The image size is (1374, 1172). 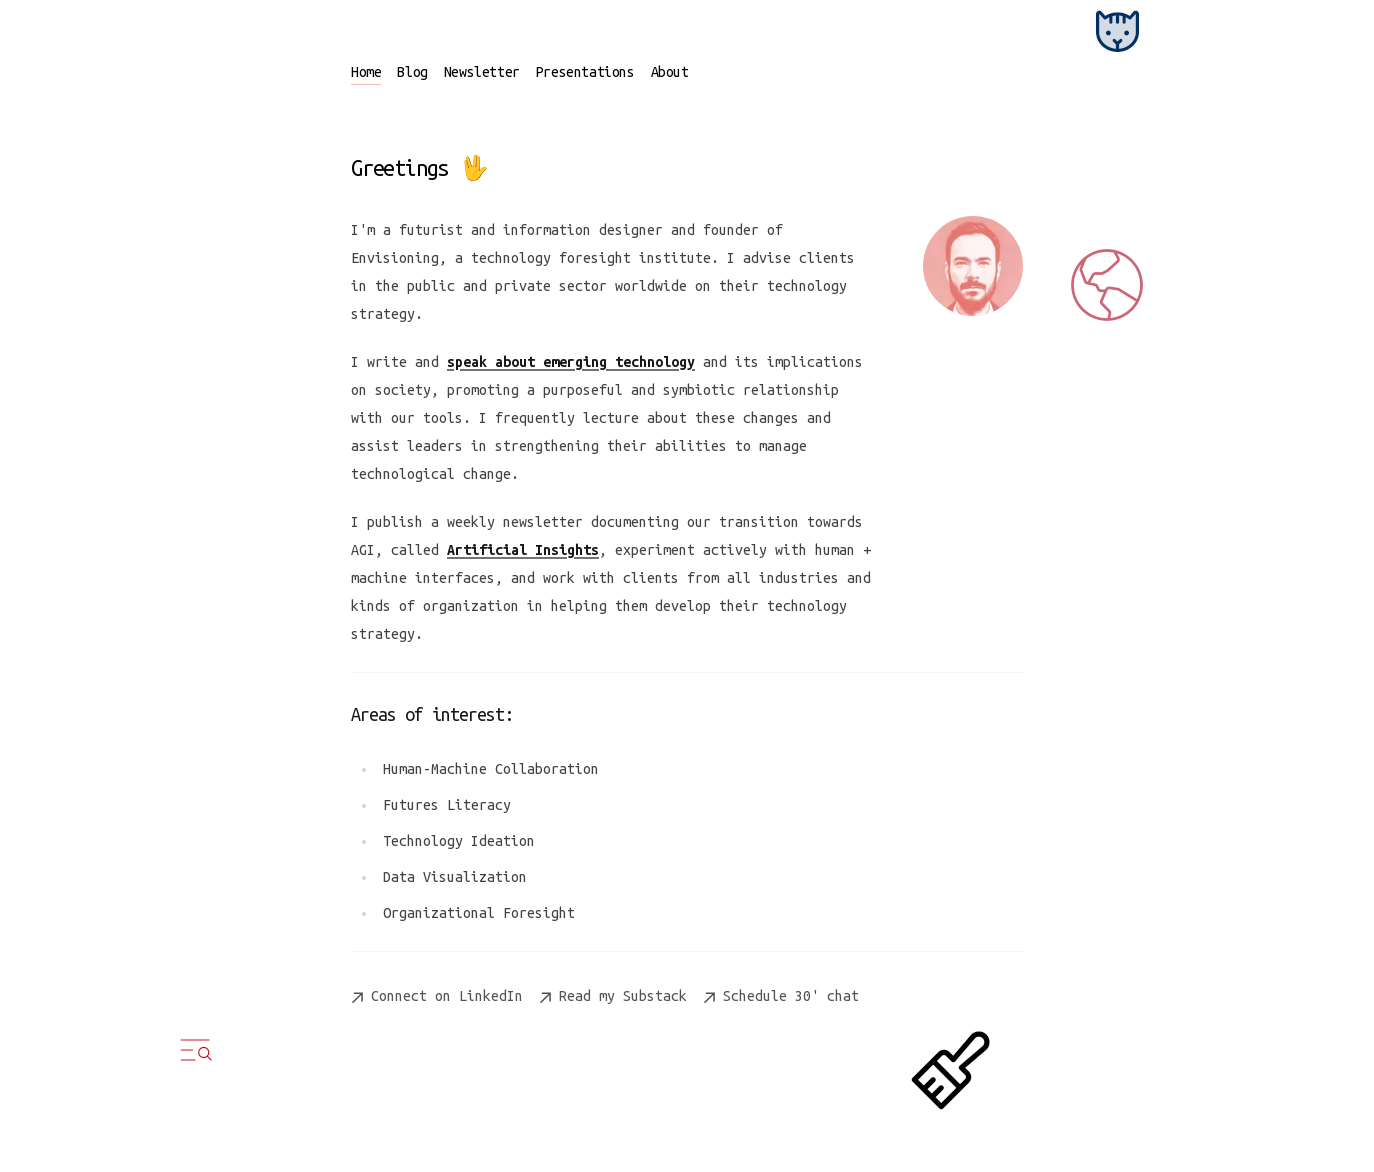 I want to click on search within a list or document, so click(x=195, y=1050).